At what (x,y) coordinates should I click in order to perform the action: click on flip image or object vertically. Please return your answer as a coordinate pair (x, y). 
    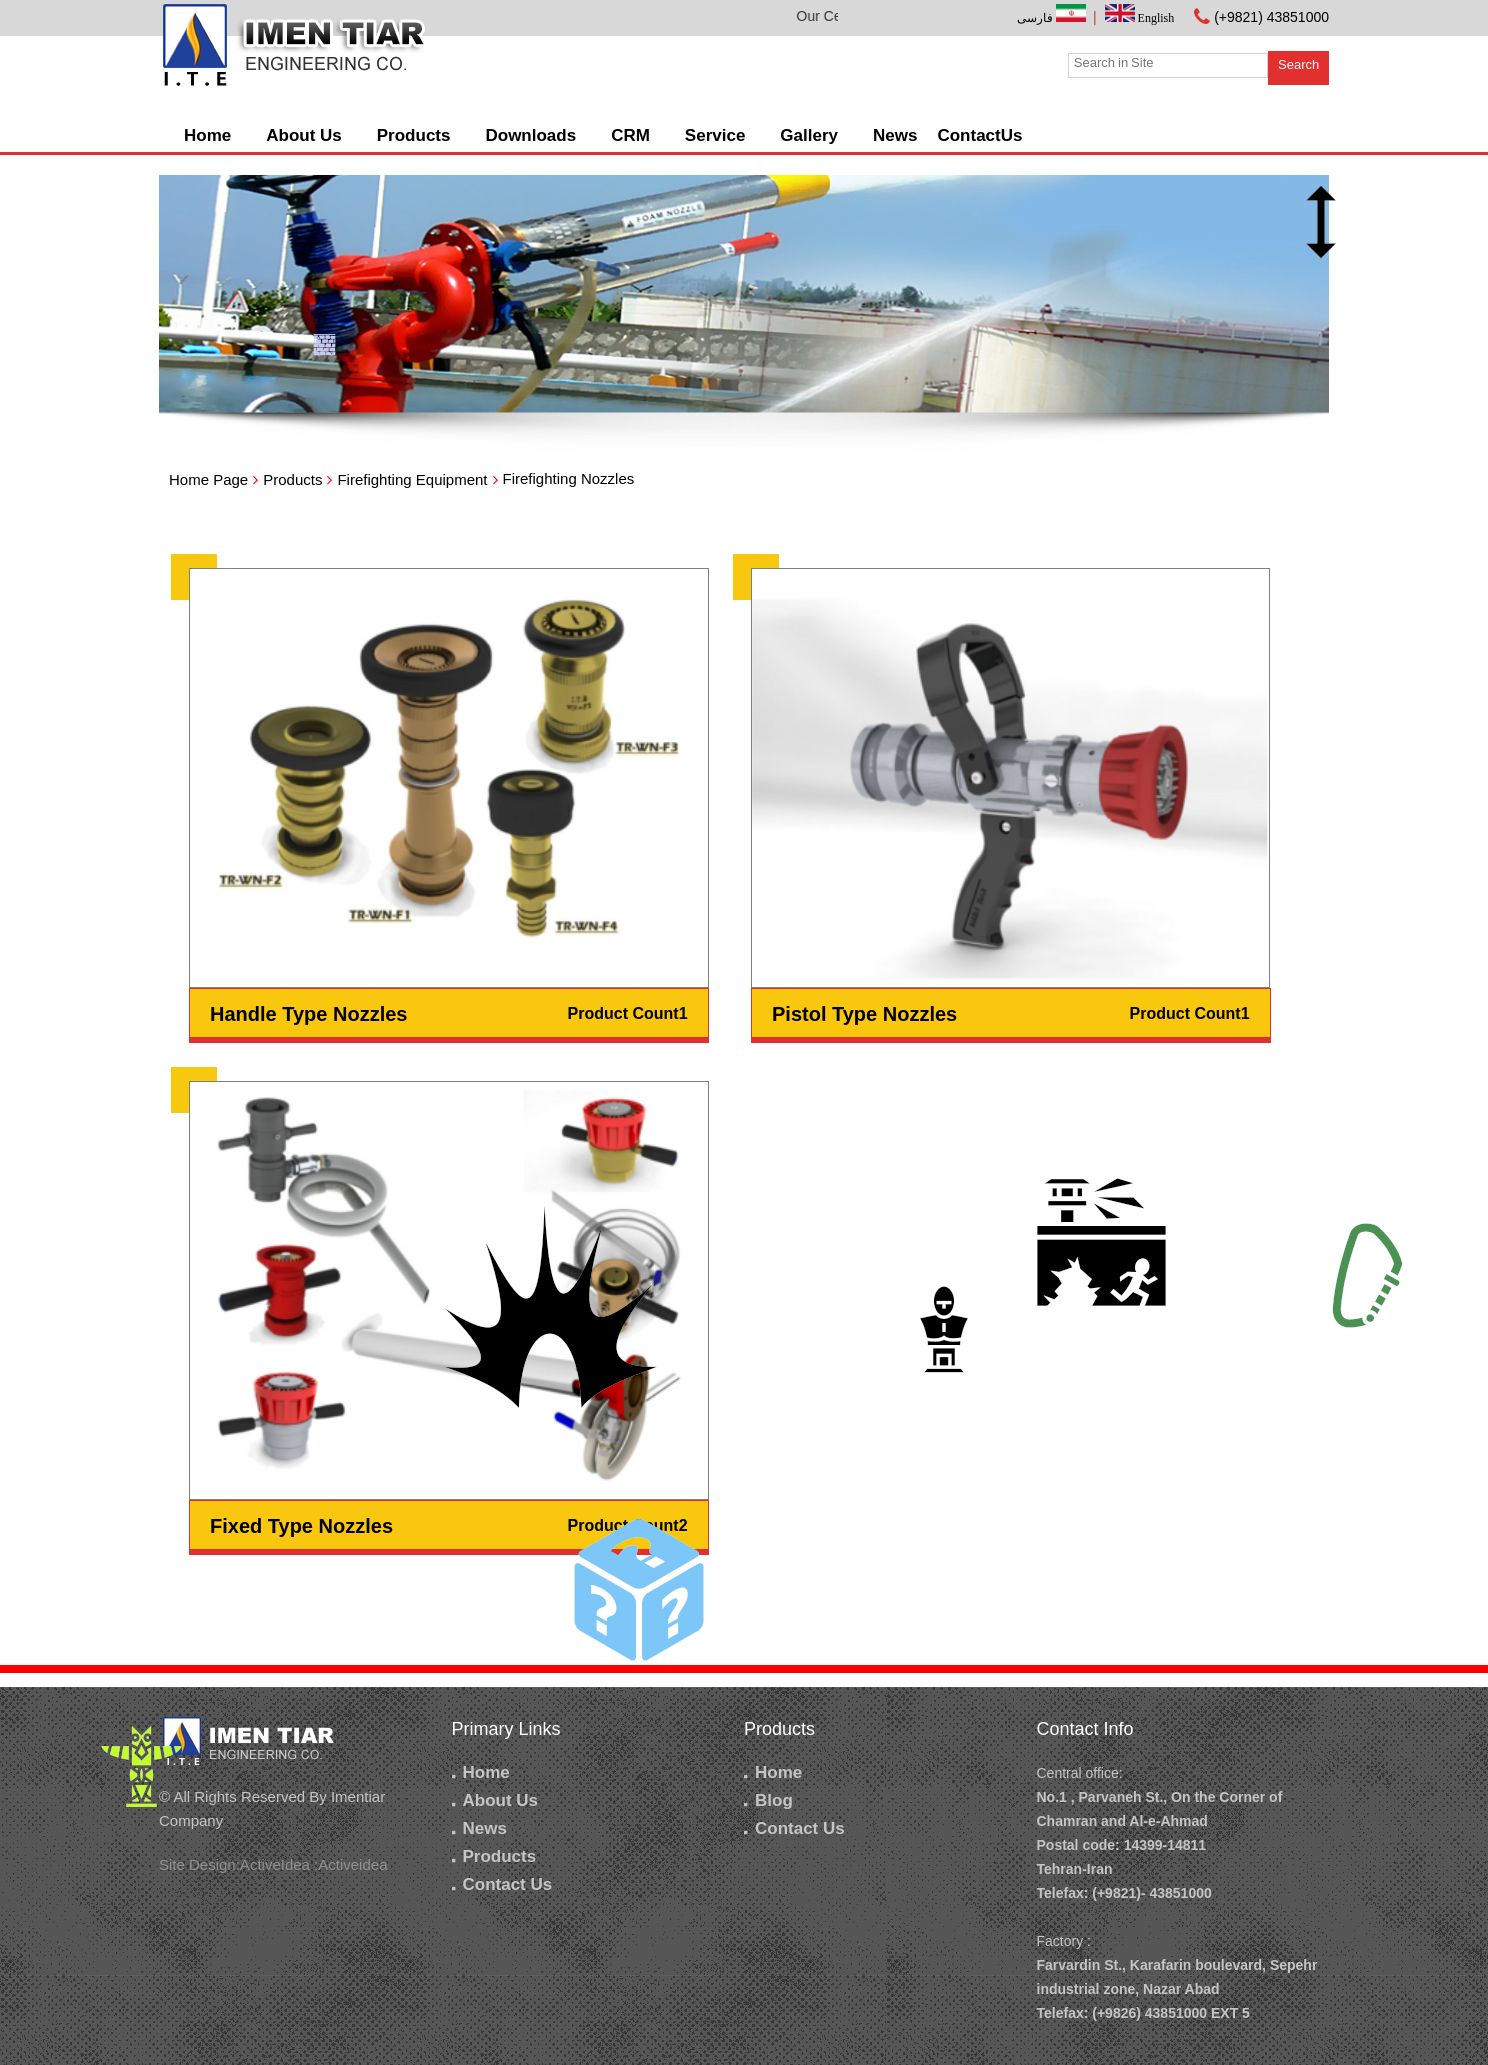
    Looking at the image, I should click on (1321, 222).